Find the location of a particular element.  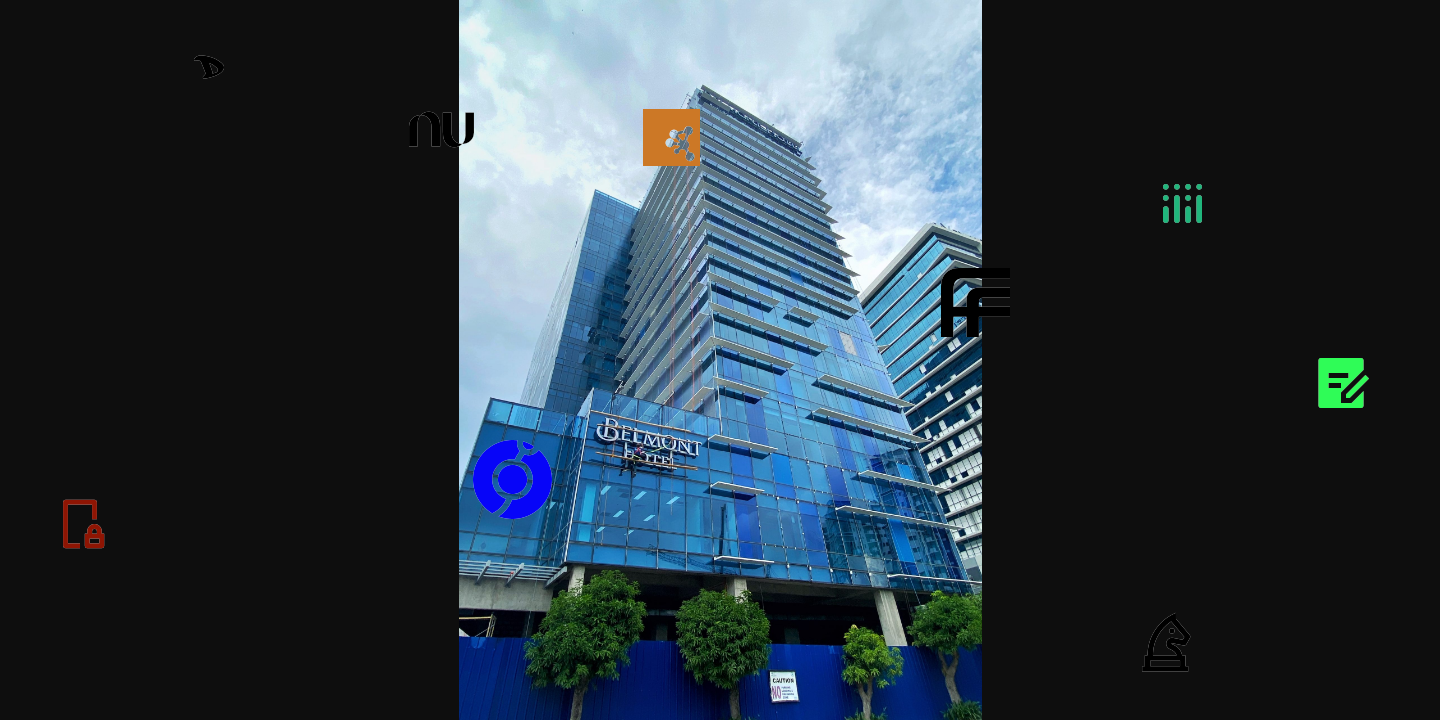

plotly data visualization platform logo is located at coordinates (1182, 203).